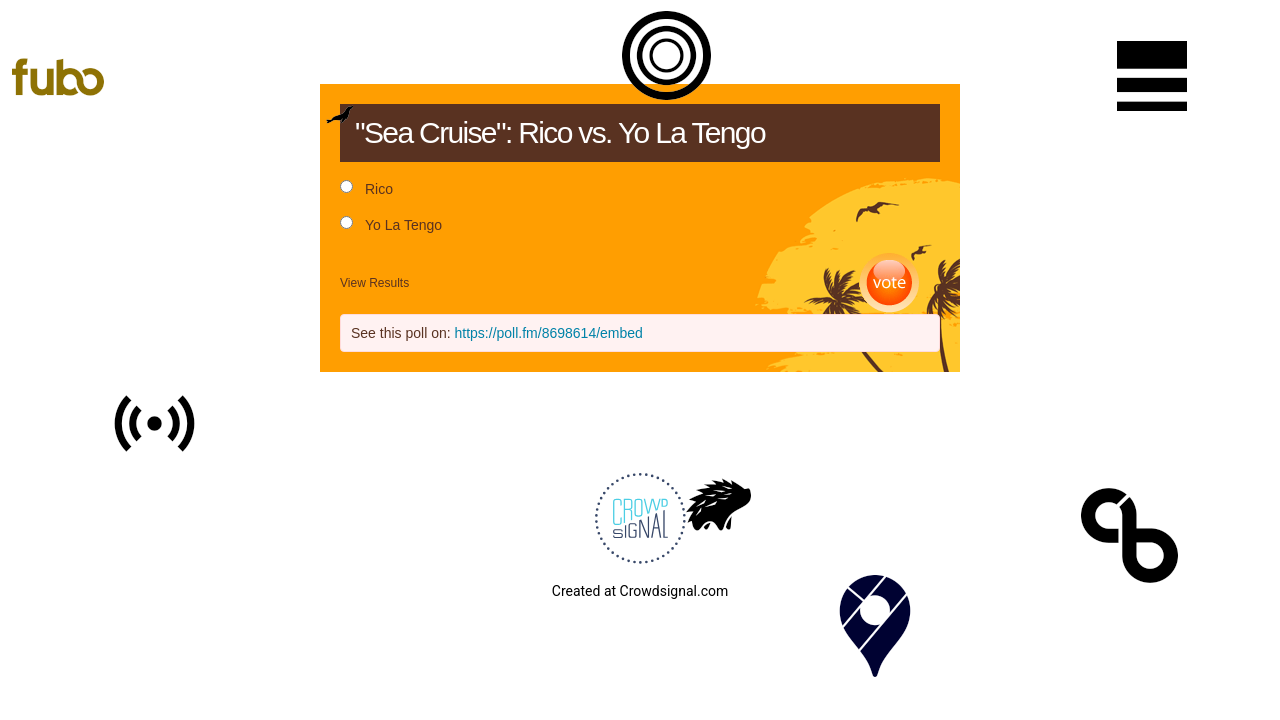  I want to click on cloudbees company logo, so click(1129, 535).